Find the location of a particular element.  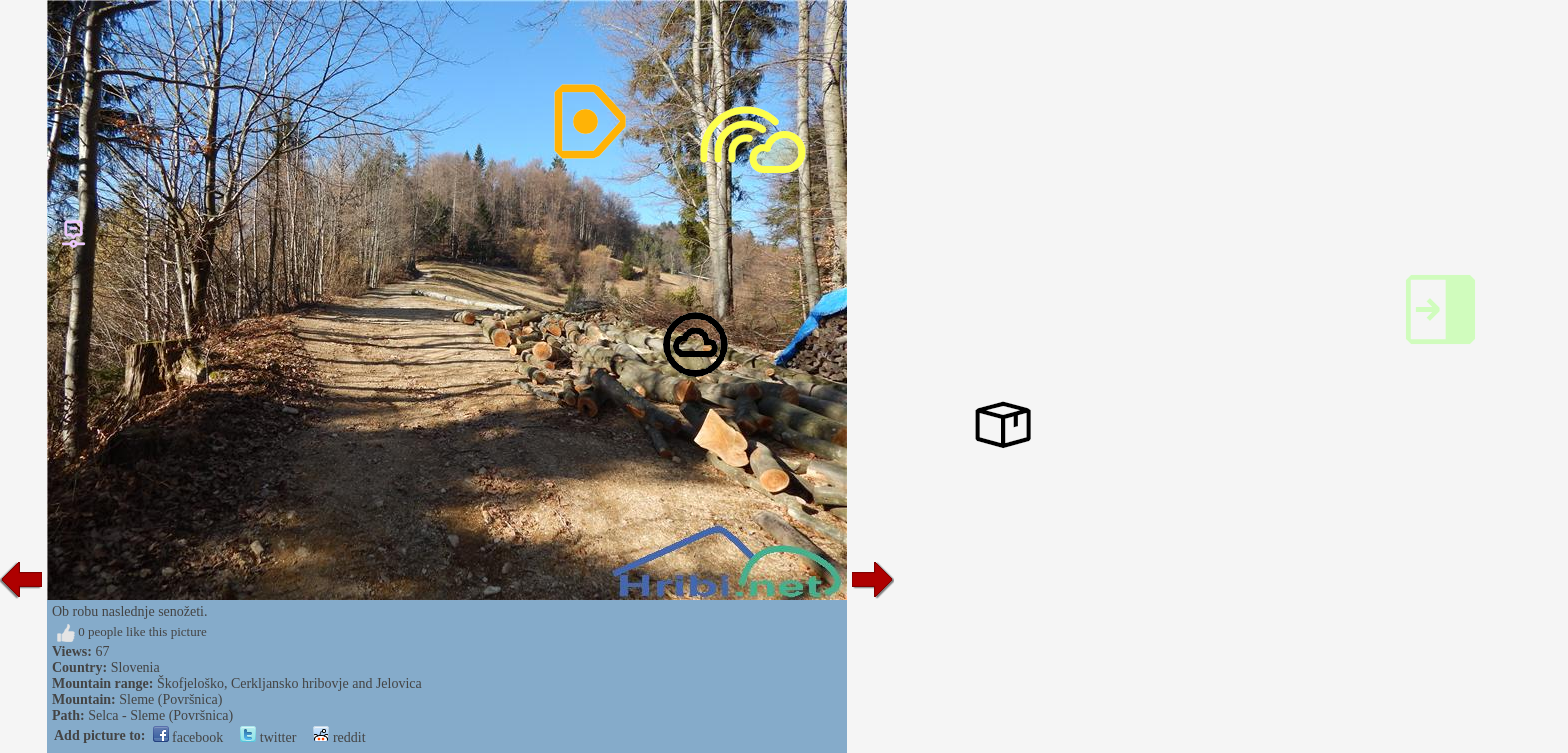

dock panel to the right side of the editor is located at coordinates (1440, 309).